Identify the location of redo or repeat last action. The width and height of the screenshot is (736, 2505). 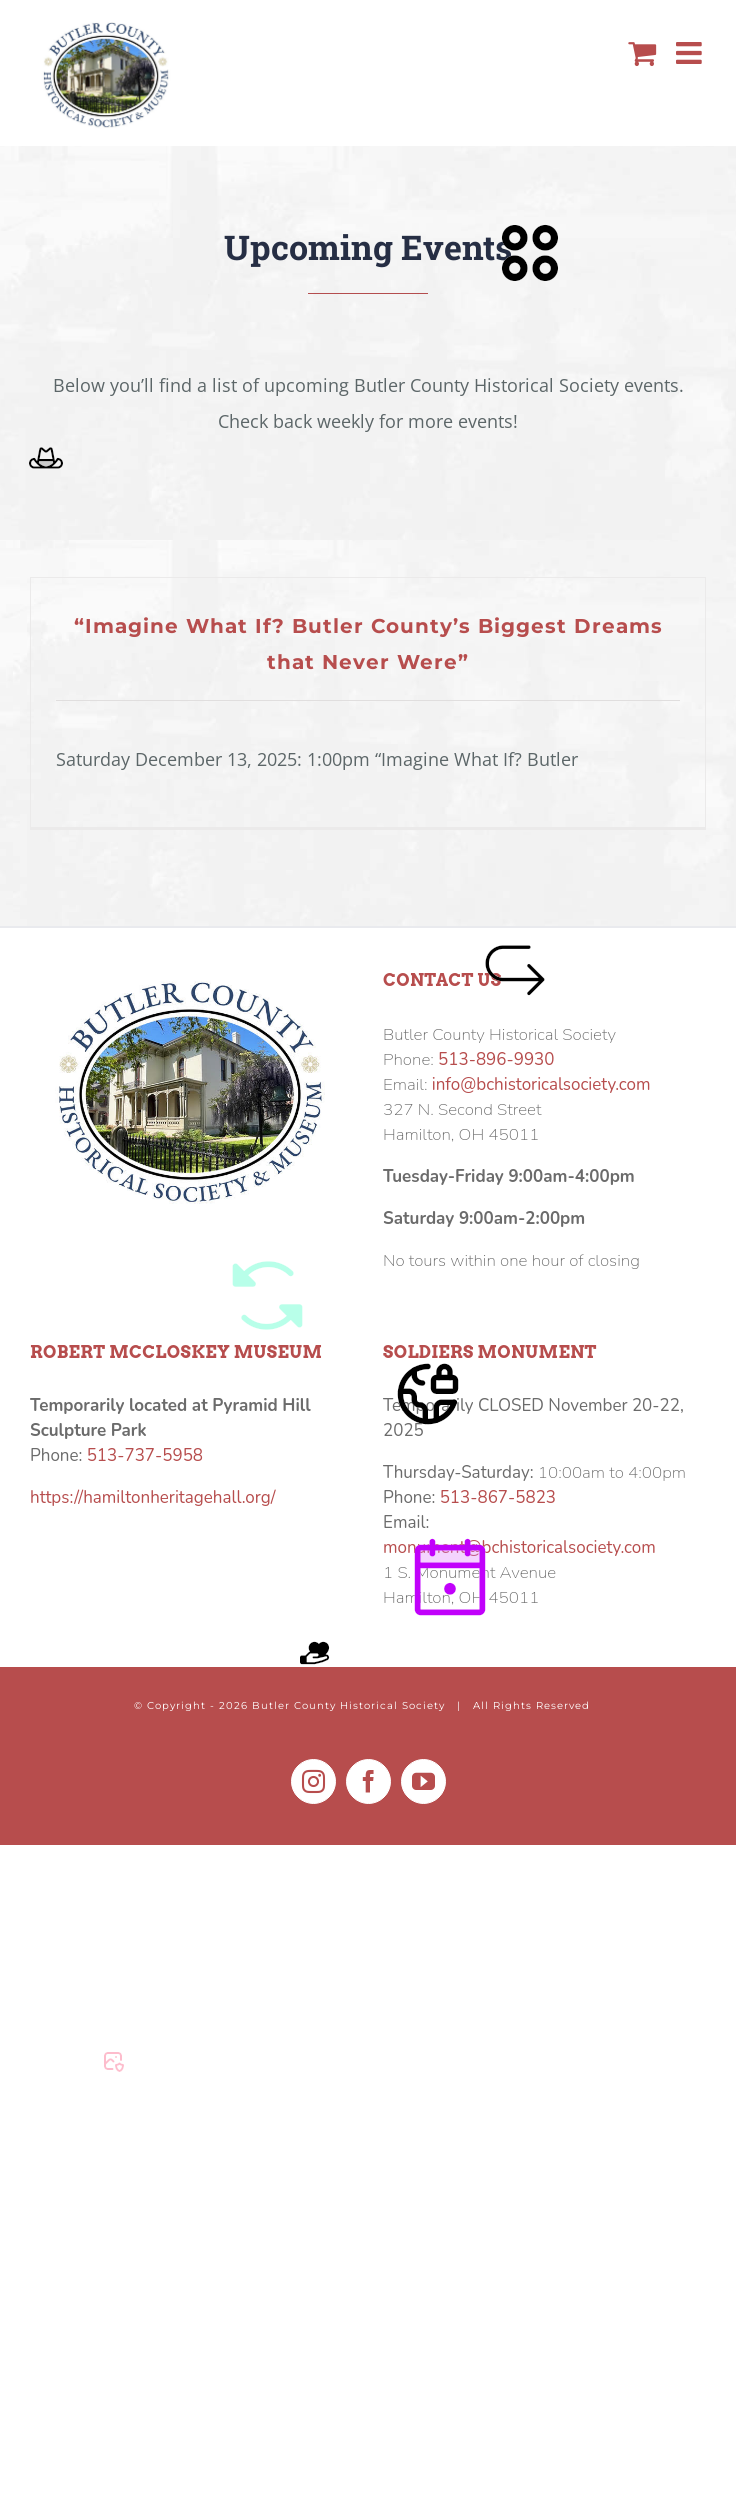
(515, 968).